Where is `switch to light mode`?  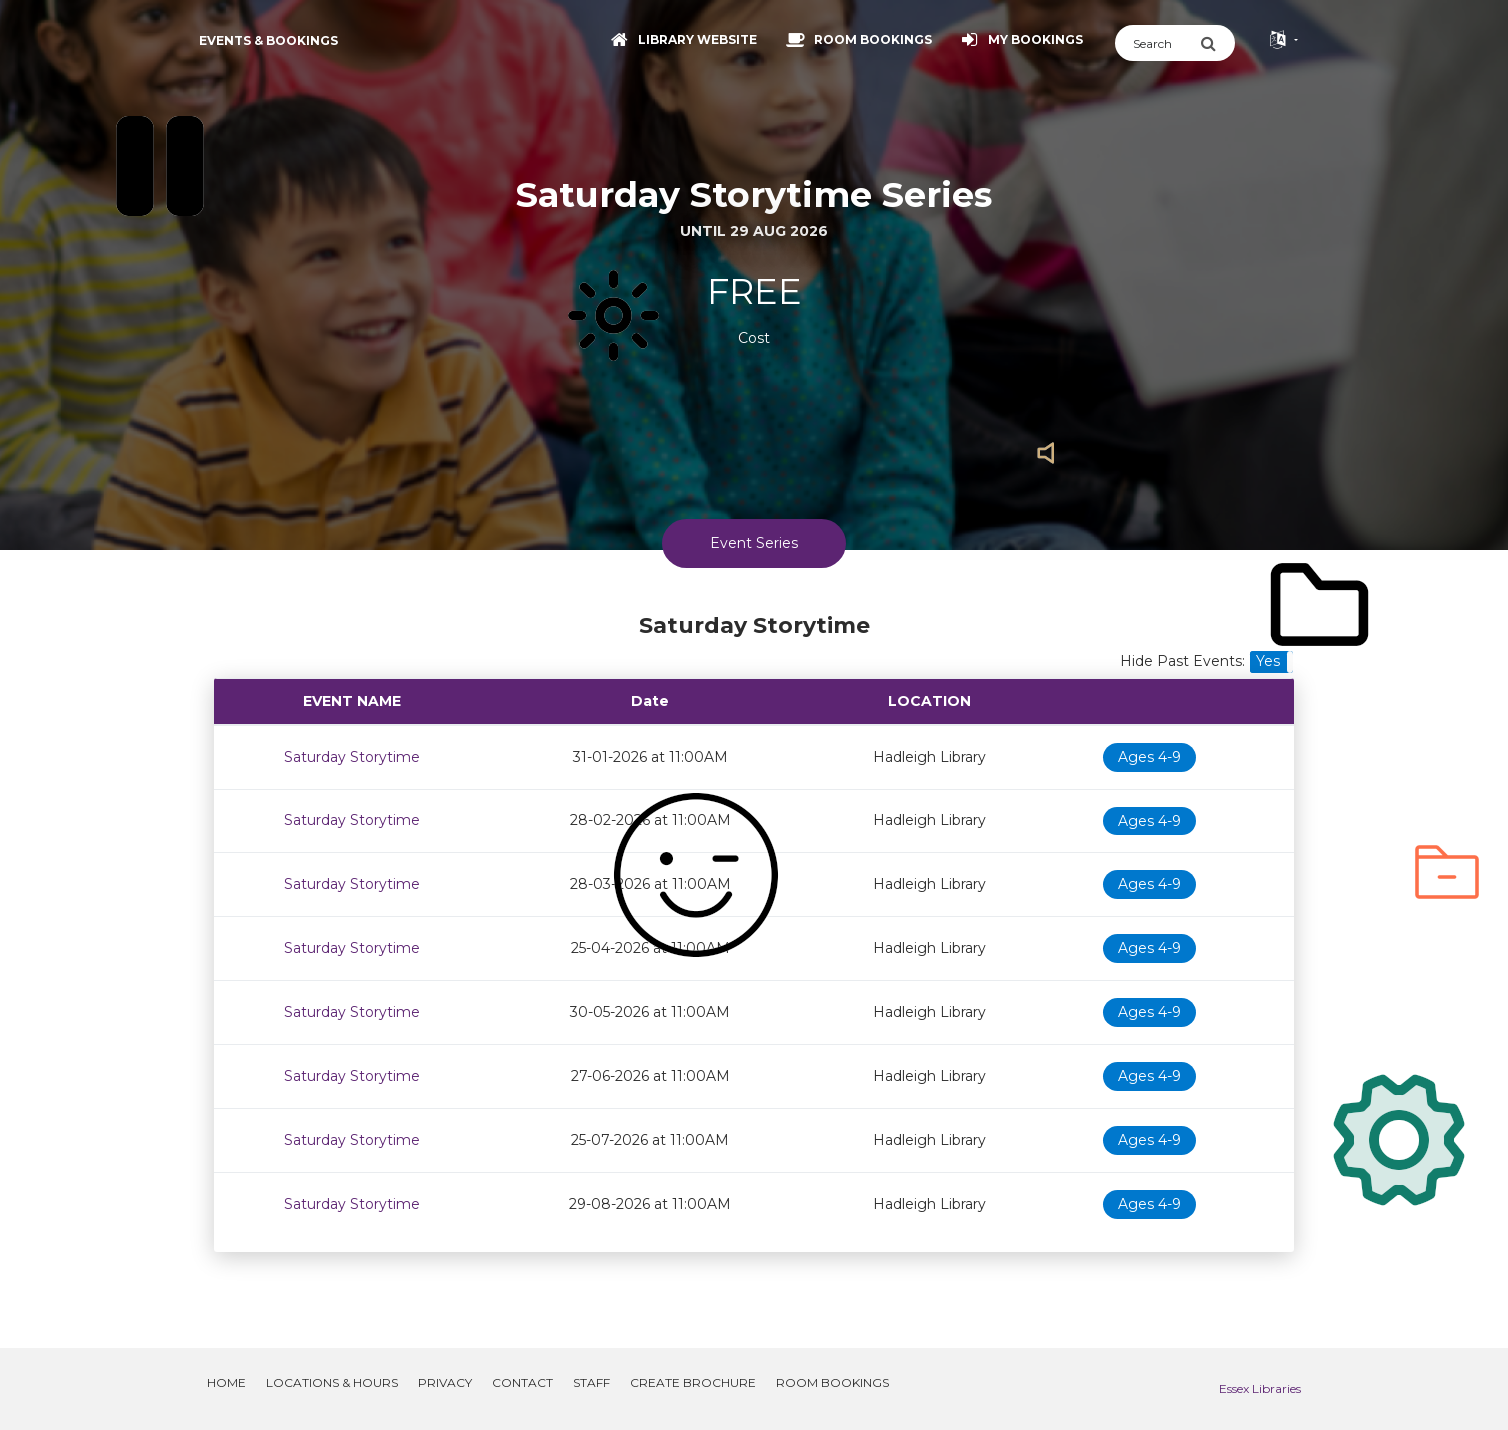 switch to light mode is located at coordinates (613, 315).